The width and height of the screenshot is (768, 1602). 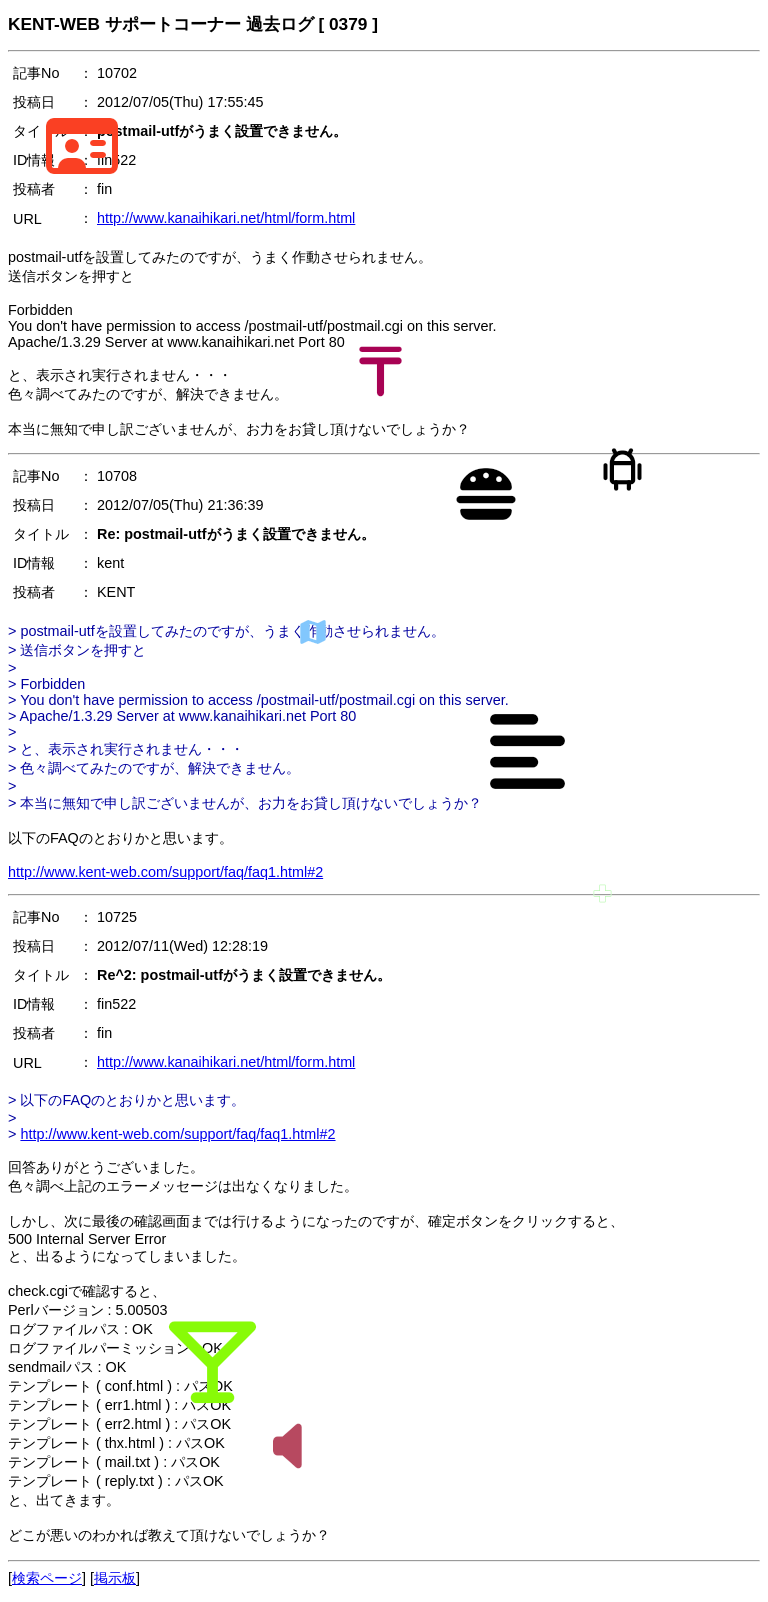 I want to click on mute or unmute audio, so click(x=289, y=1446).